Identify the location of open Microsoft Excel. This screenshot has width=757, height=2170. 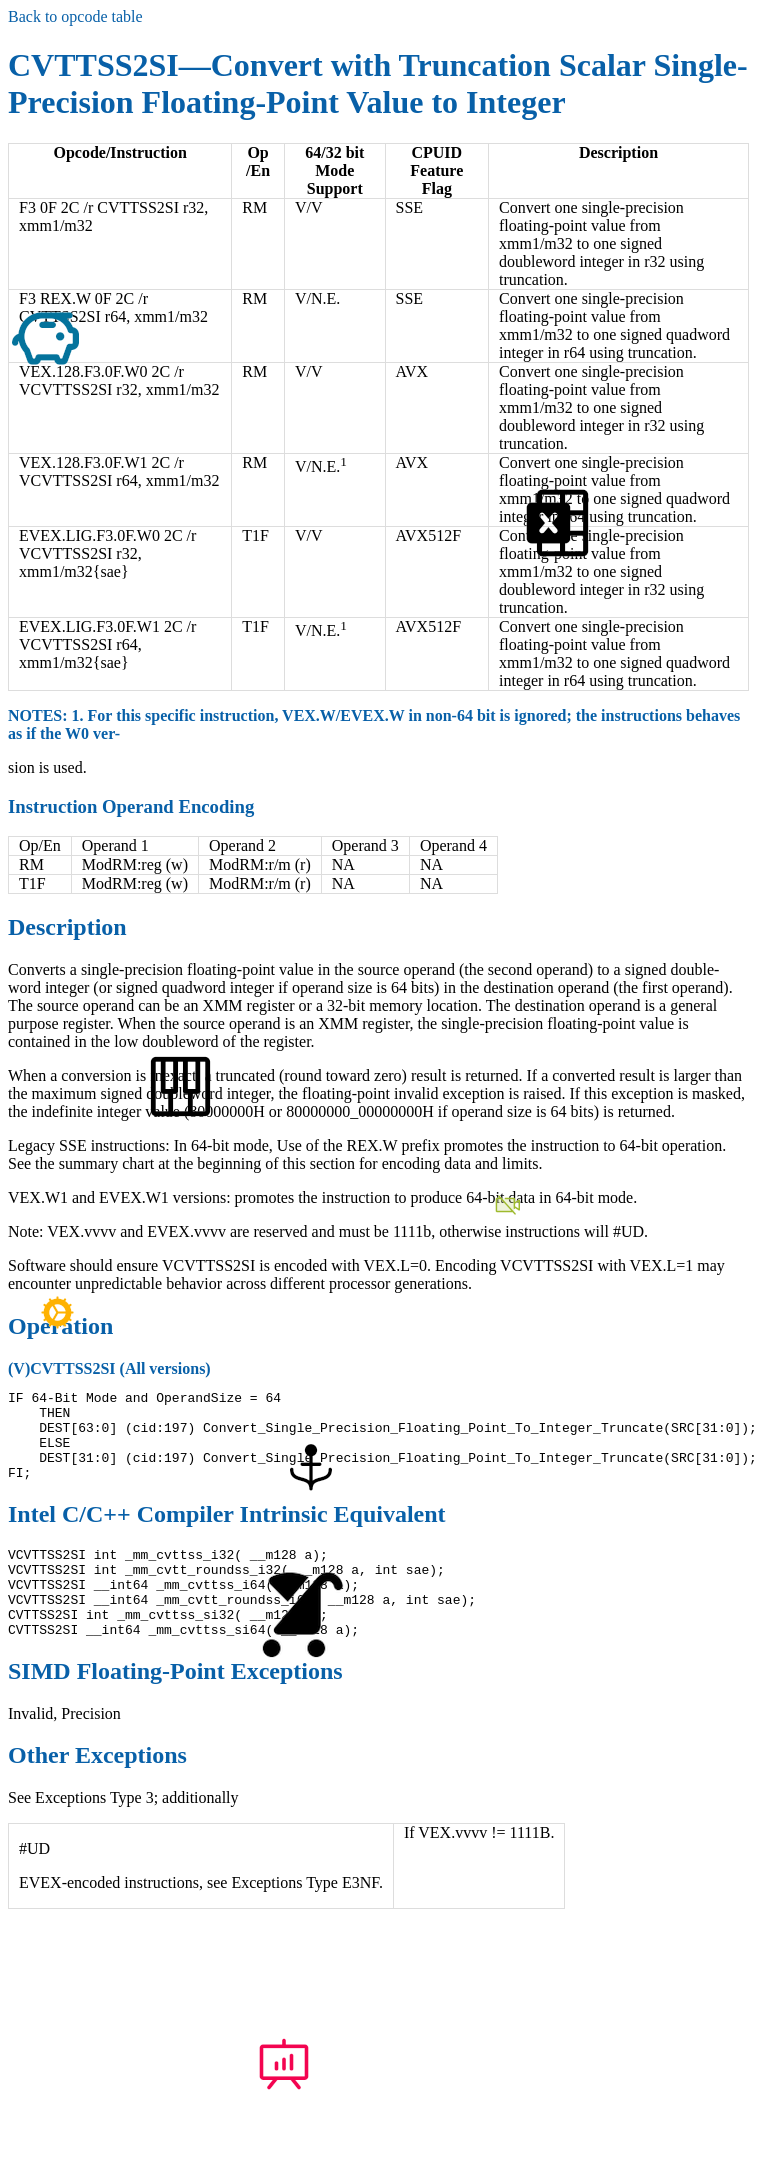
(560, 523).